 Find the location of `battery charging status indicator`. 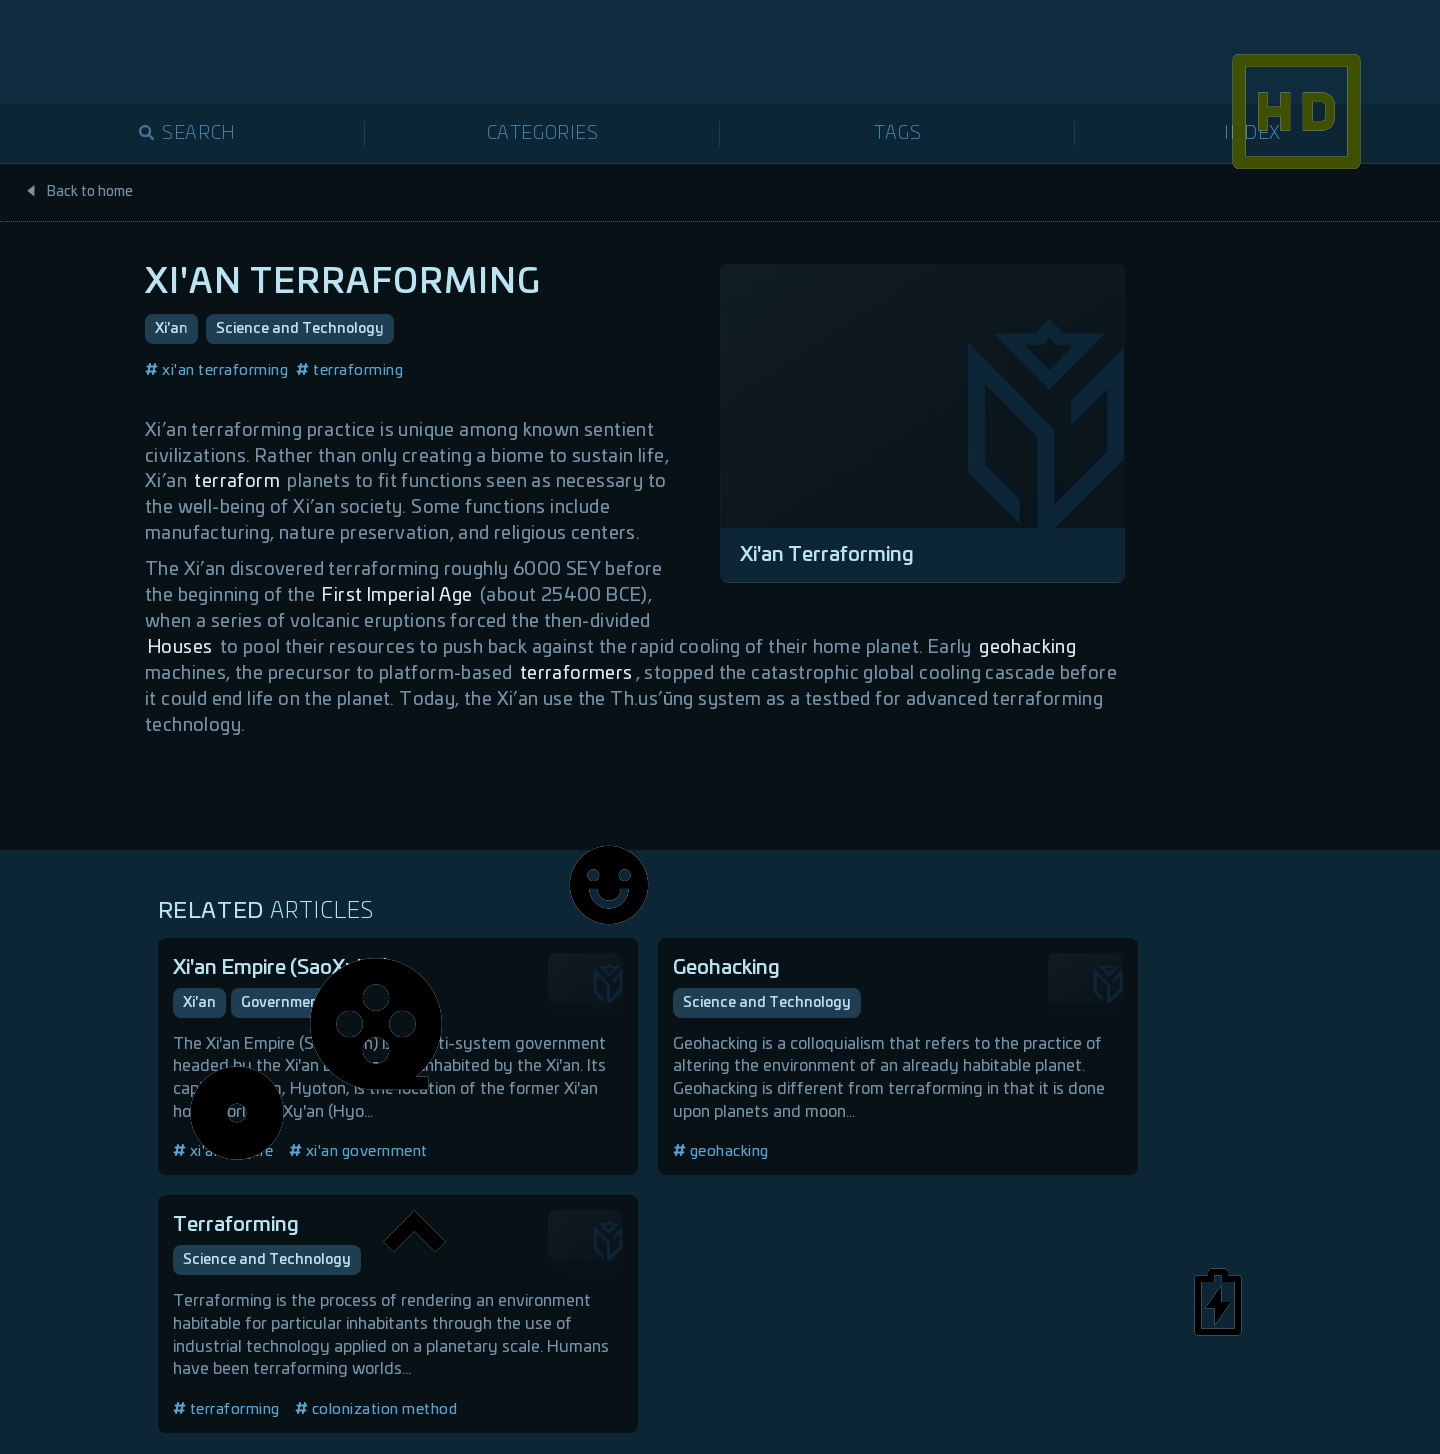

battery charging status indicator is located at coordinates (1218, 1302).